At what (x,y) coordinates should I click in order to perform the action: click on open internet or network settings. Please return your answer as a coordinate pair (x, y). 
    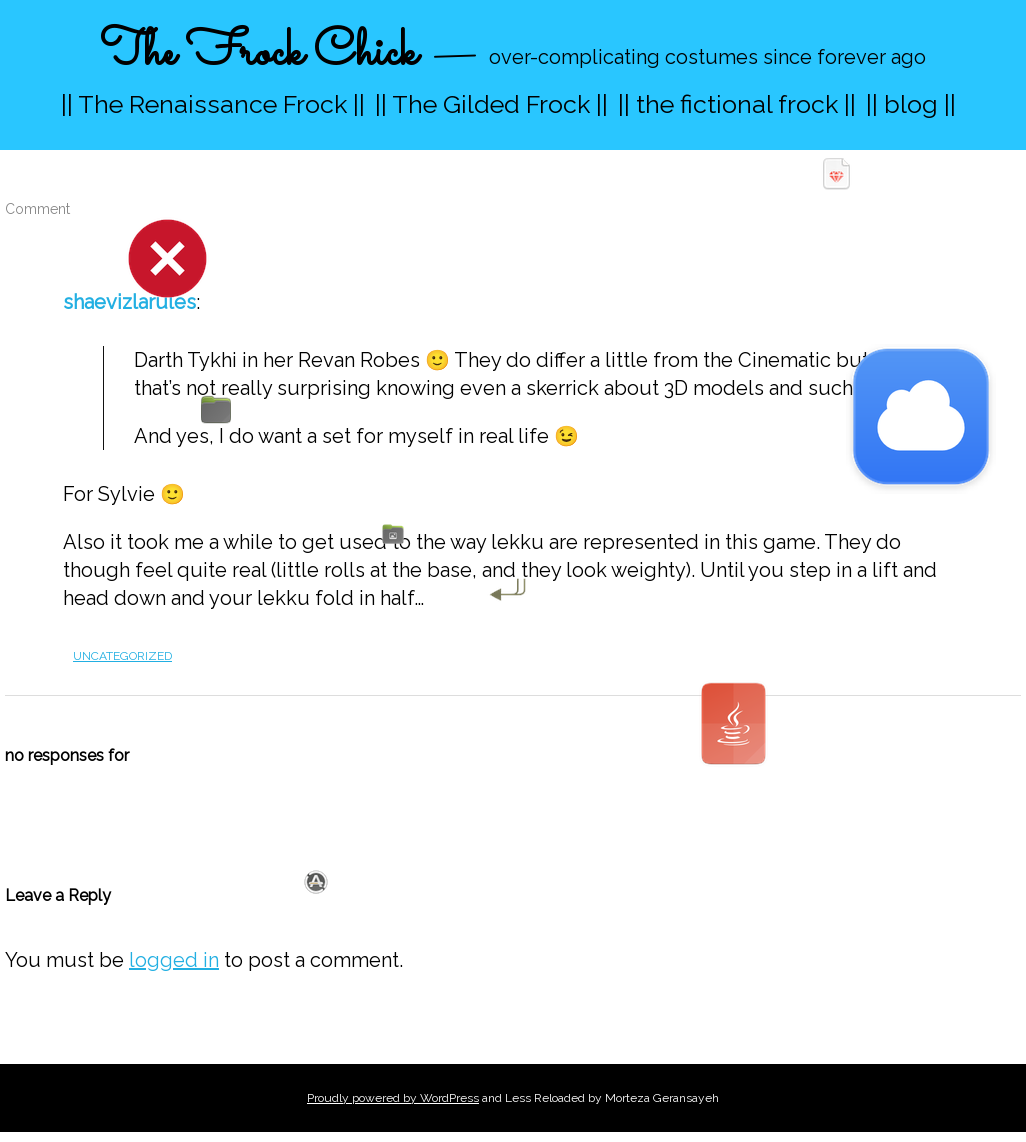
    Looking at the image, I should click on (921, 419).